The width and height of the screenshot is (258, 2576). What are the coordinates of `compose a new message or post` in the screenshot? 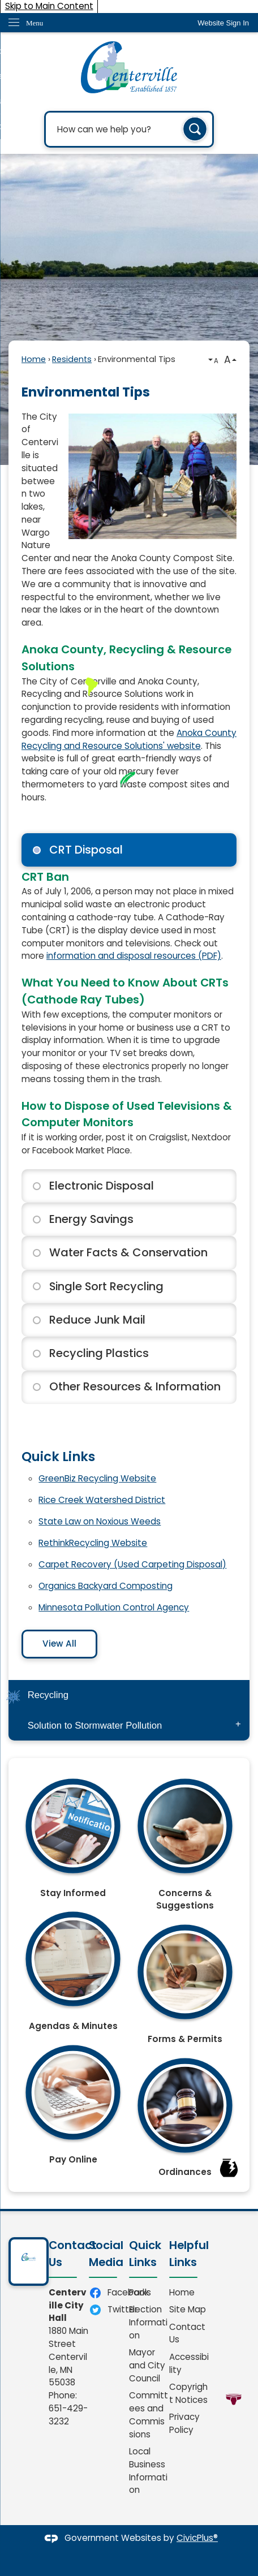 It's located at (127, 779).